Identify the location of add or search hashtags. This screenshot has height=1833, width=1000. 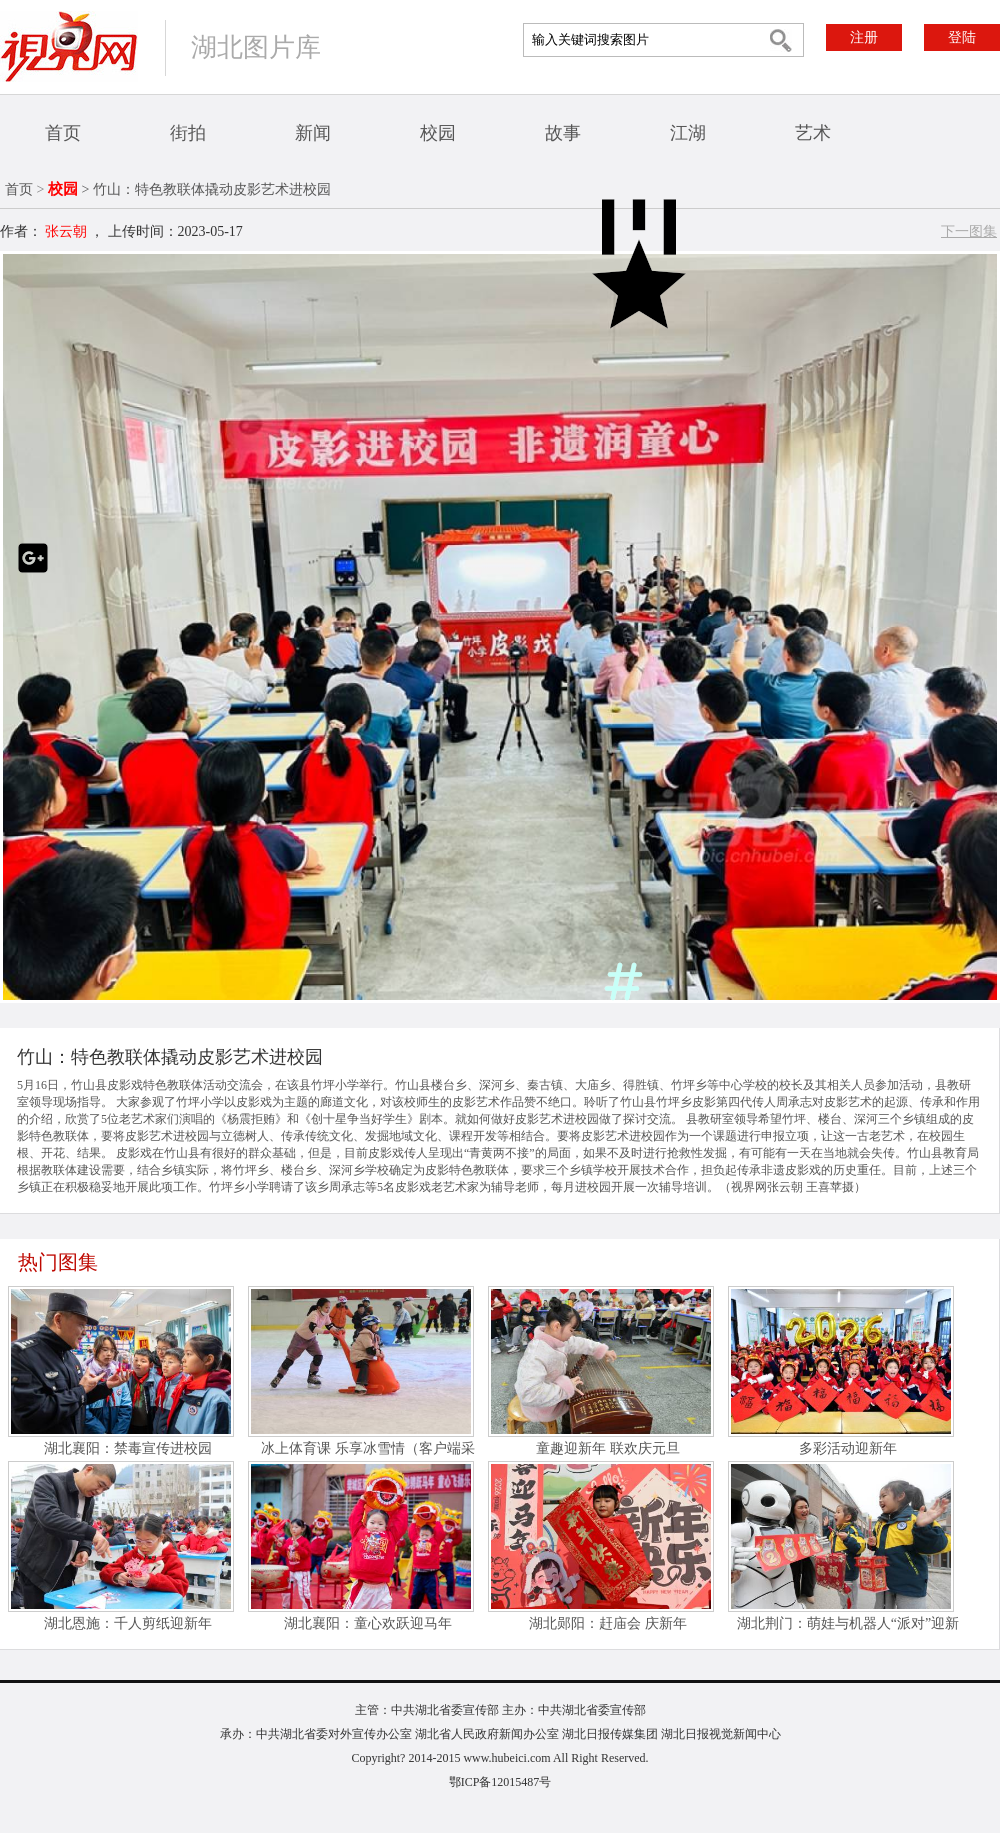
(623, 981).